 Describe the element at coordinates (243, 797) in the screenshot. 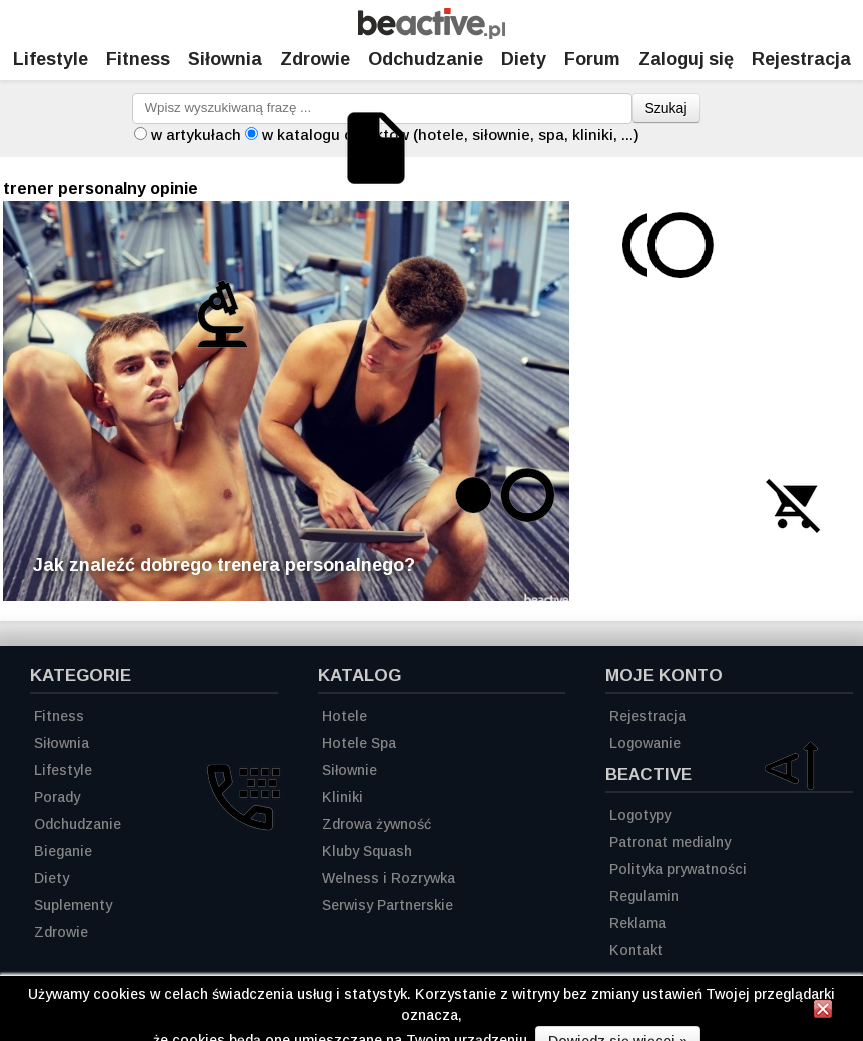

I see `access TTY/TDD accessibility calling features` at that location.